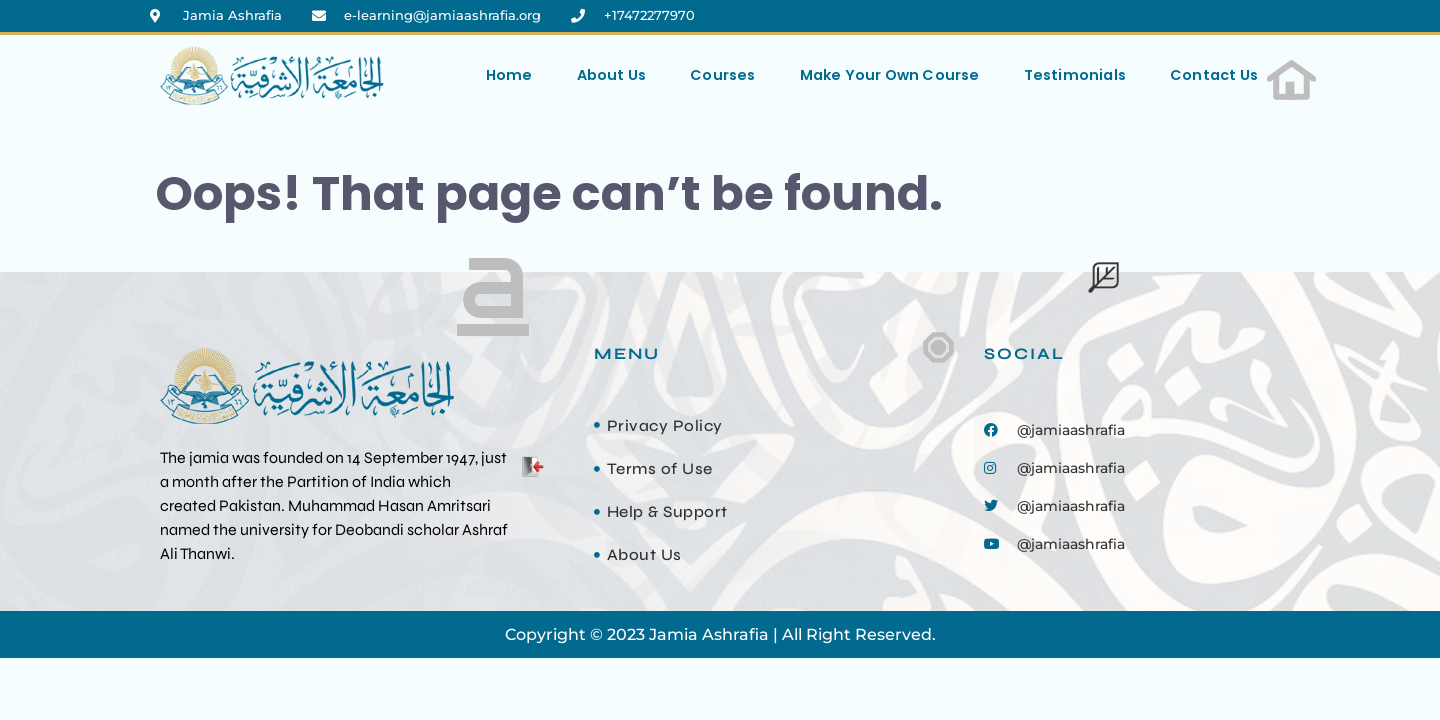 Image resolution: width=1440 pixels, height=720 pixels. I want to click on apply underline formatting to selected text, so click(493, 294).